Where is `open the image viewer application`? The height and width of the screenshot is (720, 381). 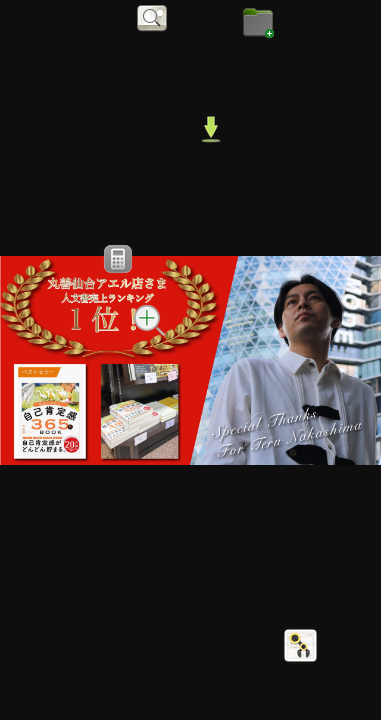
open the image viewer application is located at coordinates (152, 18).